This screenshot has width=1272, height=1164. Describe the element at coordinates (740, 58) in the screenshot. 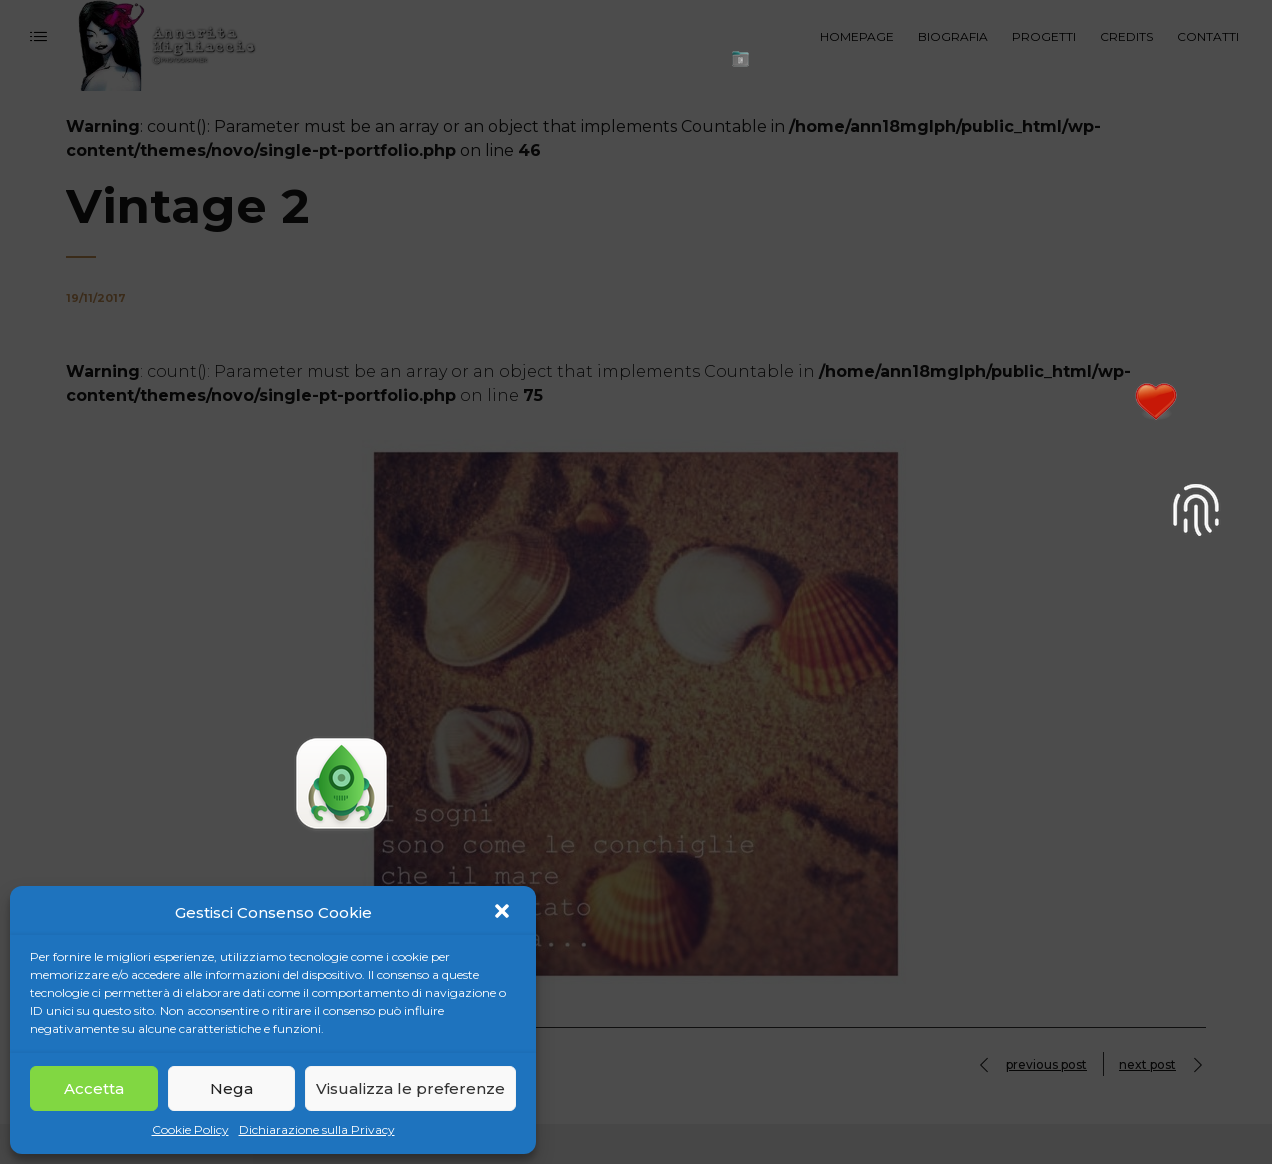

I see `access your templates folder` at that location.